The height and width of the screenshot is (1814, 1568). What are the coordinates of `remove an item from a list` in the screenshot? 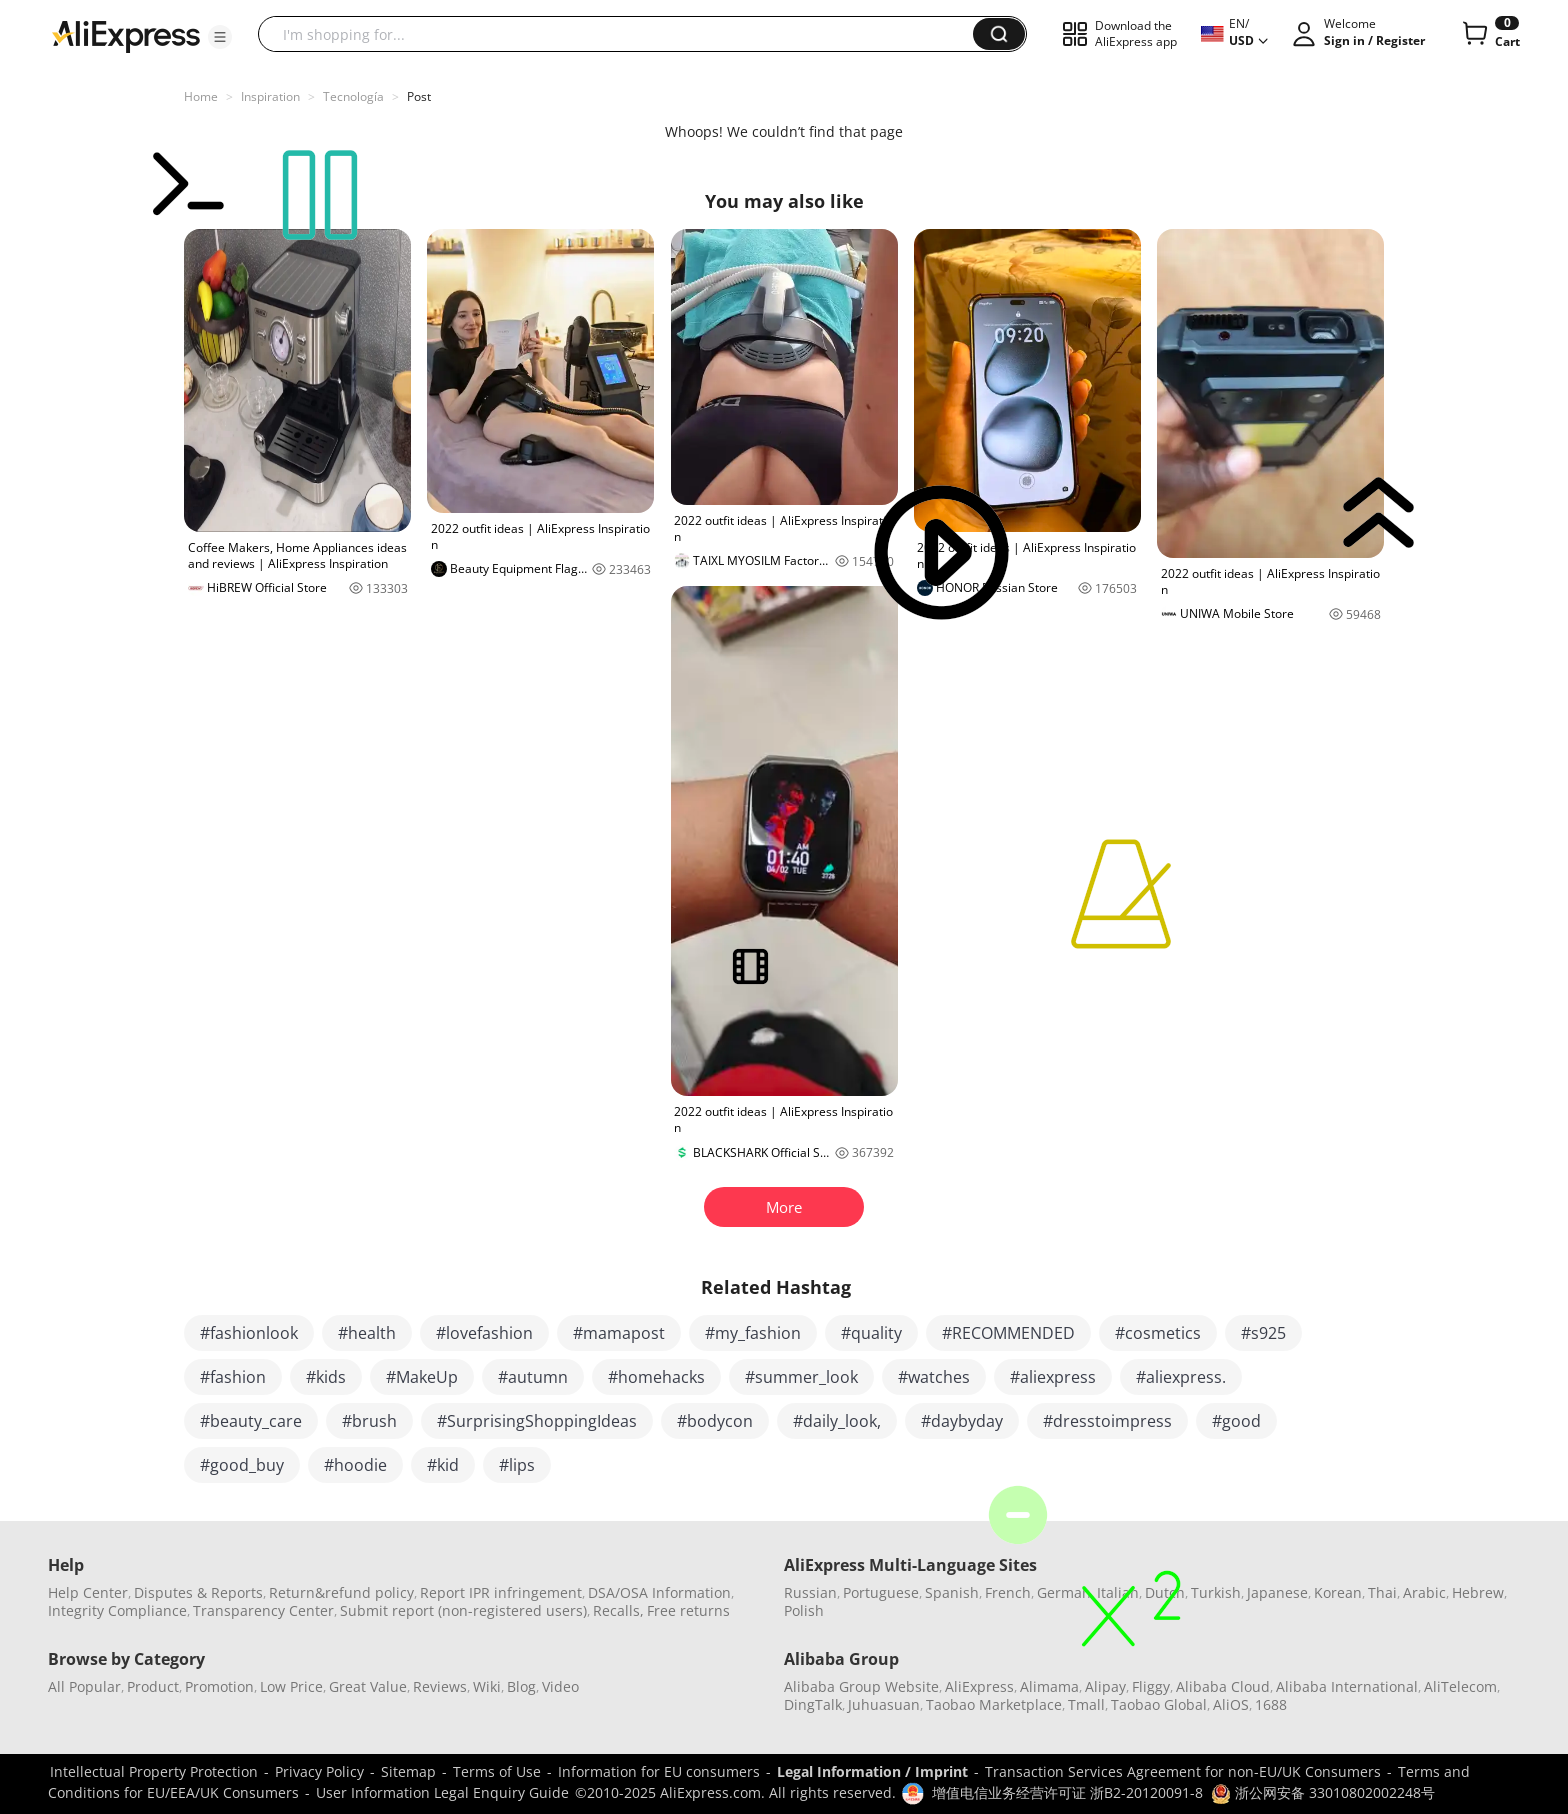 It's located at (1018, 1515).